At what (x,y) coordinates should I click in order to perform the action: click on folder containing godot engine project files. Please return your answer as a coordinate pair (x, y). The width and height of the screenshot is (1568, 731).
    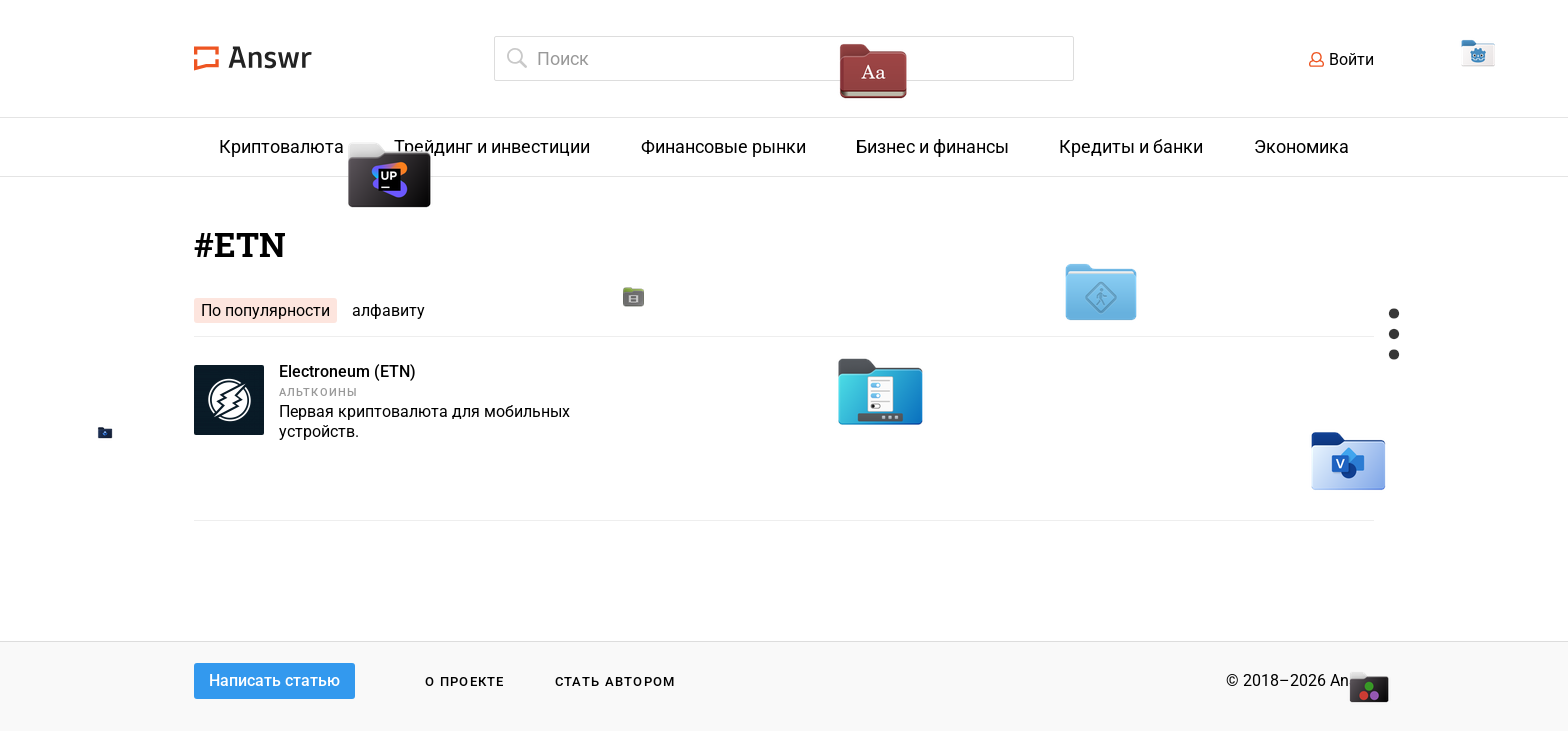
    Looking at the image, I should click on (1478, 54).